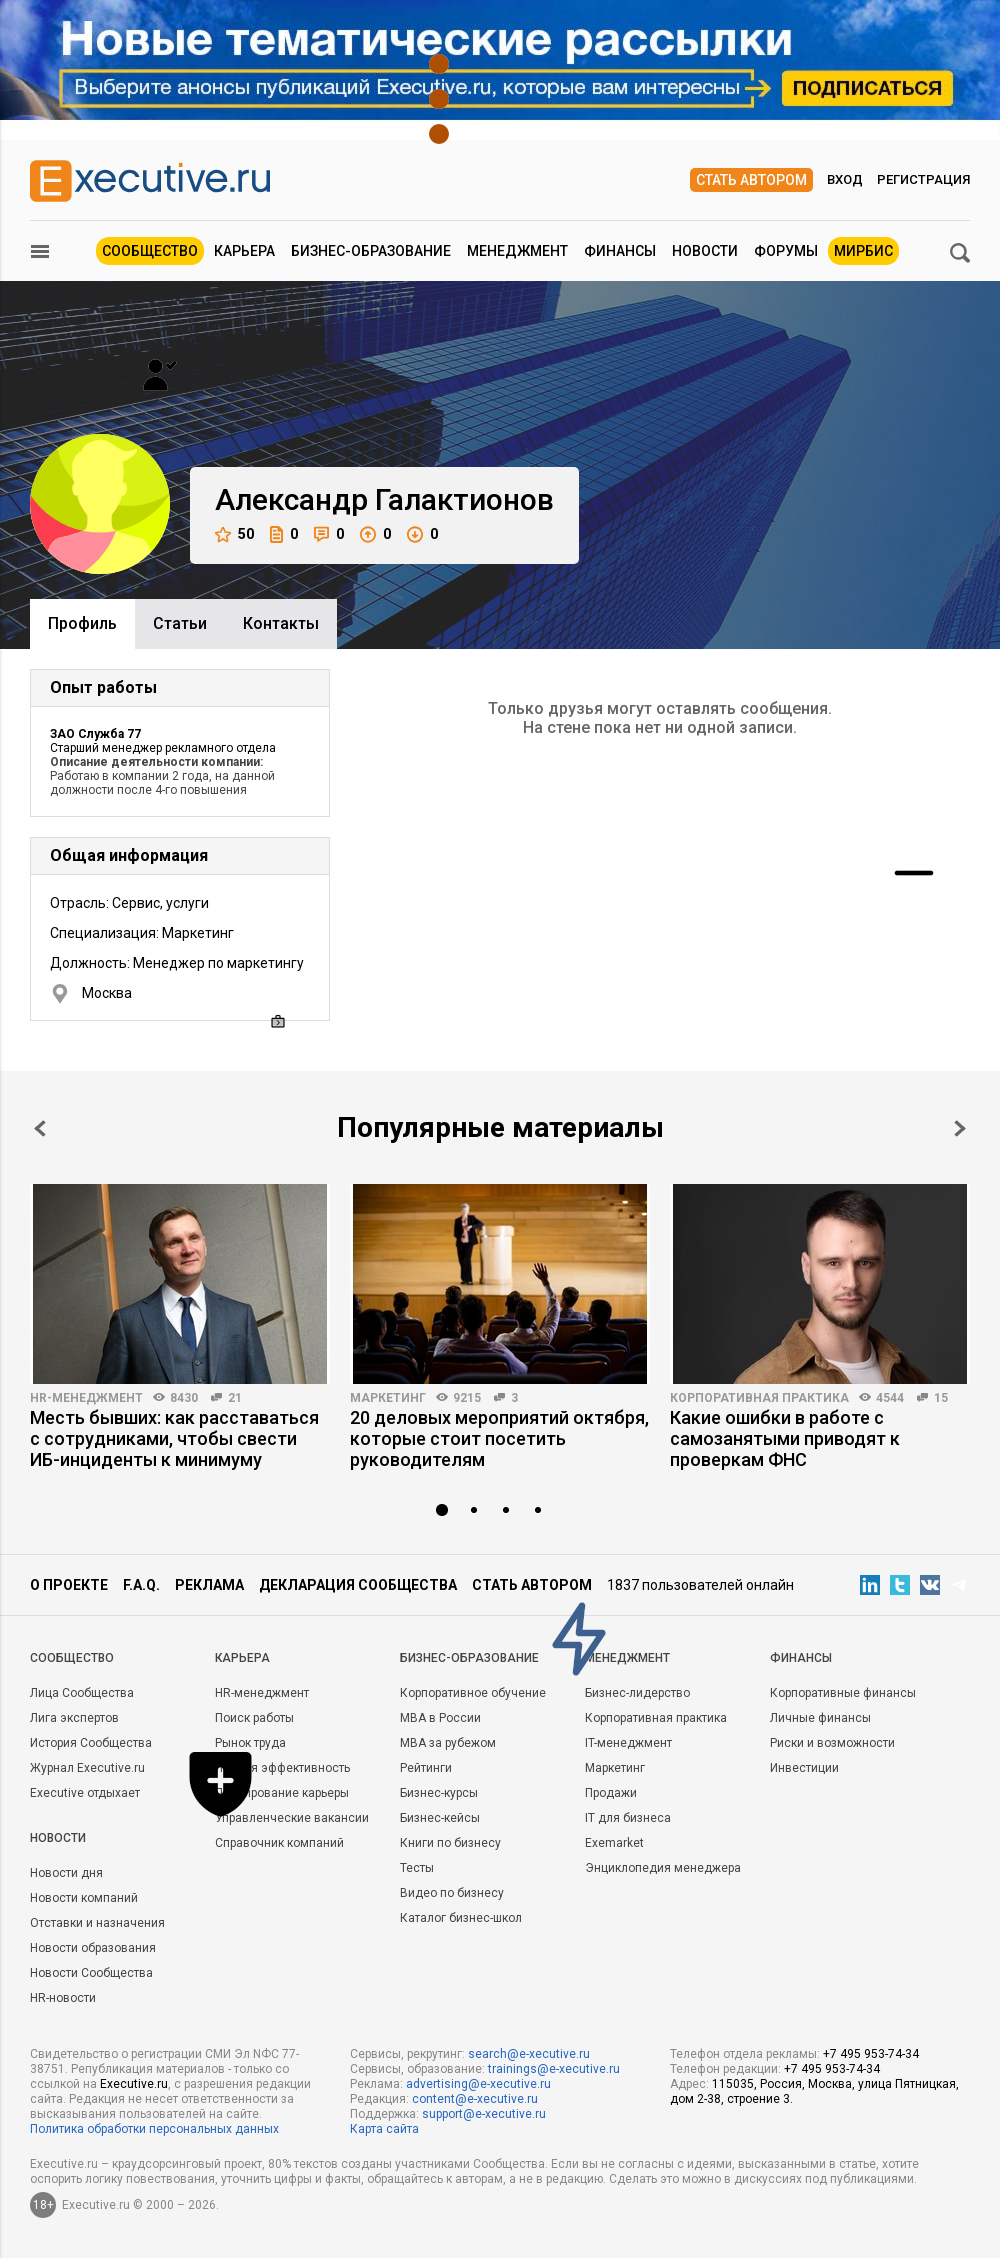  I want to click on decrease quantity or value, so click(914, 873).